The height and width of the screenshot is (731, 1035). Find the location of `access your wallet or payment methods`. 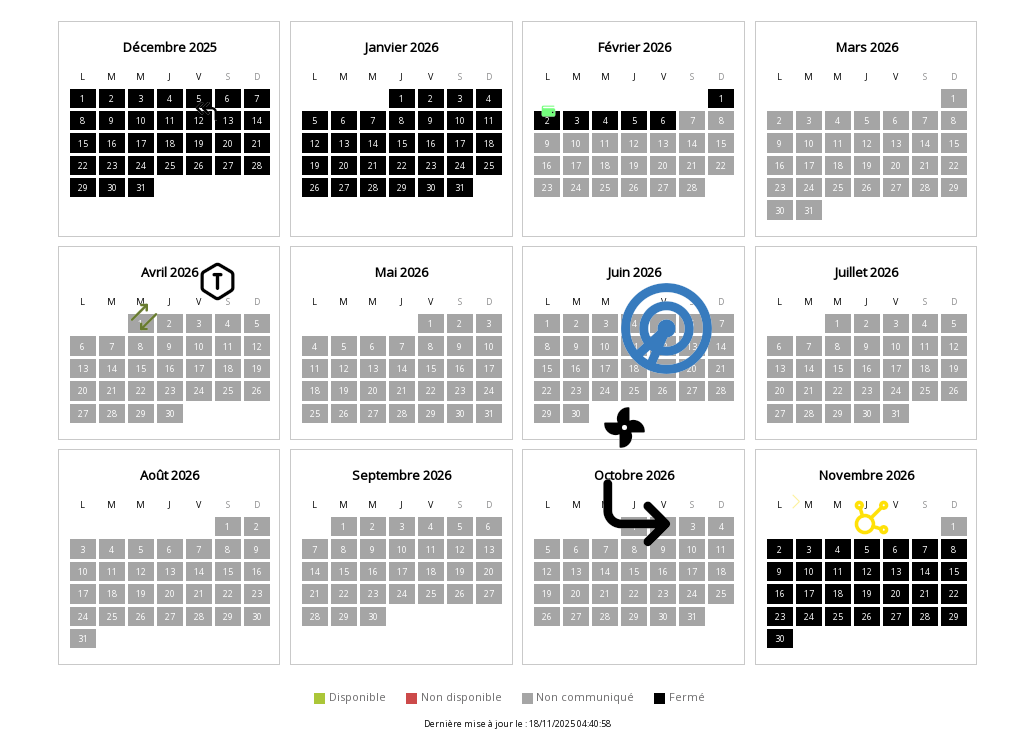

access your wallet or payment methods is located at coordinates (548, 111).